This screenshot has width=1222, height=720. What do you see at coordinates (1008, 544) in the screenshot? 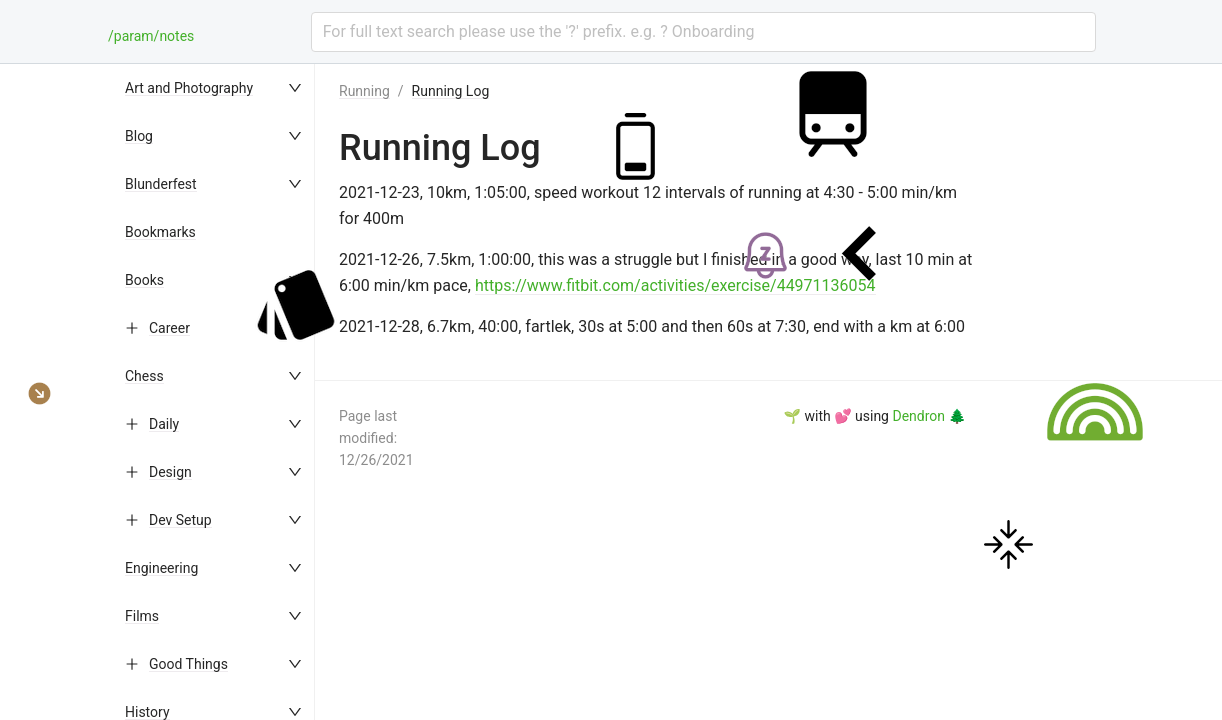
I see `collapse or minimize content from all directions` at bounding box center [1008, 544].